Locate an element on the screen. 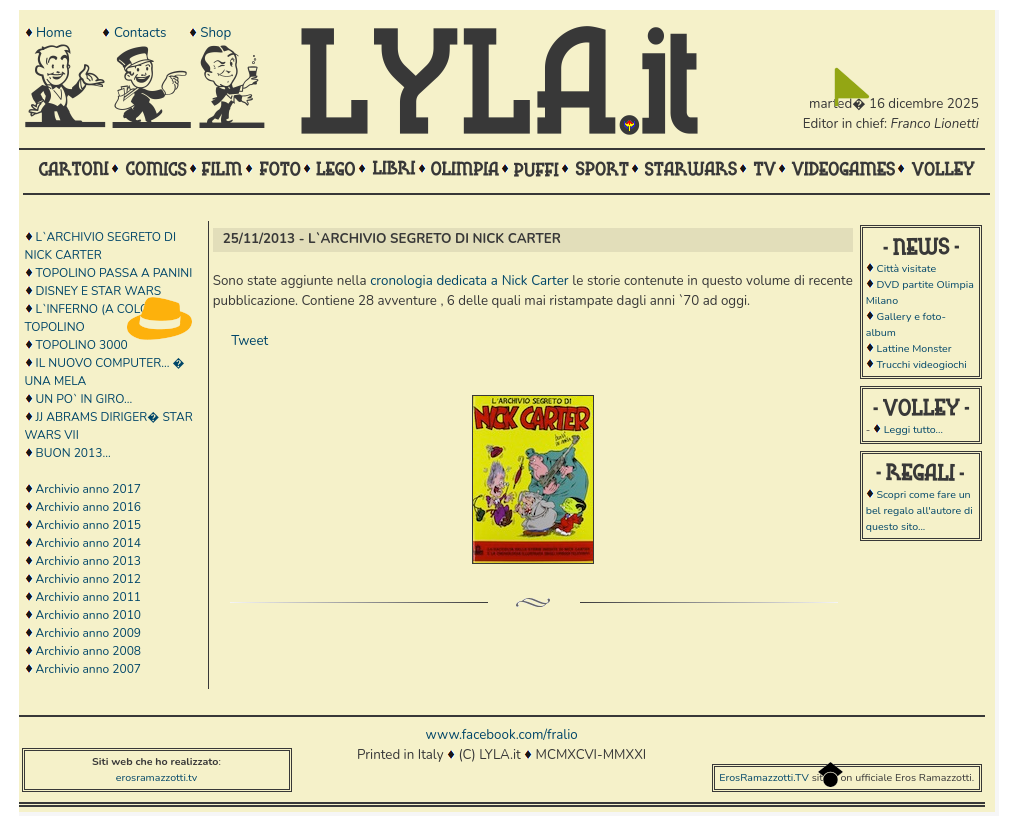 Image resolution: width=1024 pixels, height=824 pixels. sinatra ruby framework logo is located at coordinates (159, 318).